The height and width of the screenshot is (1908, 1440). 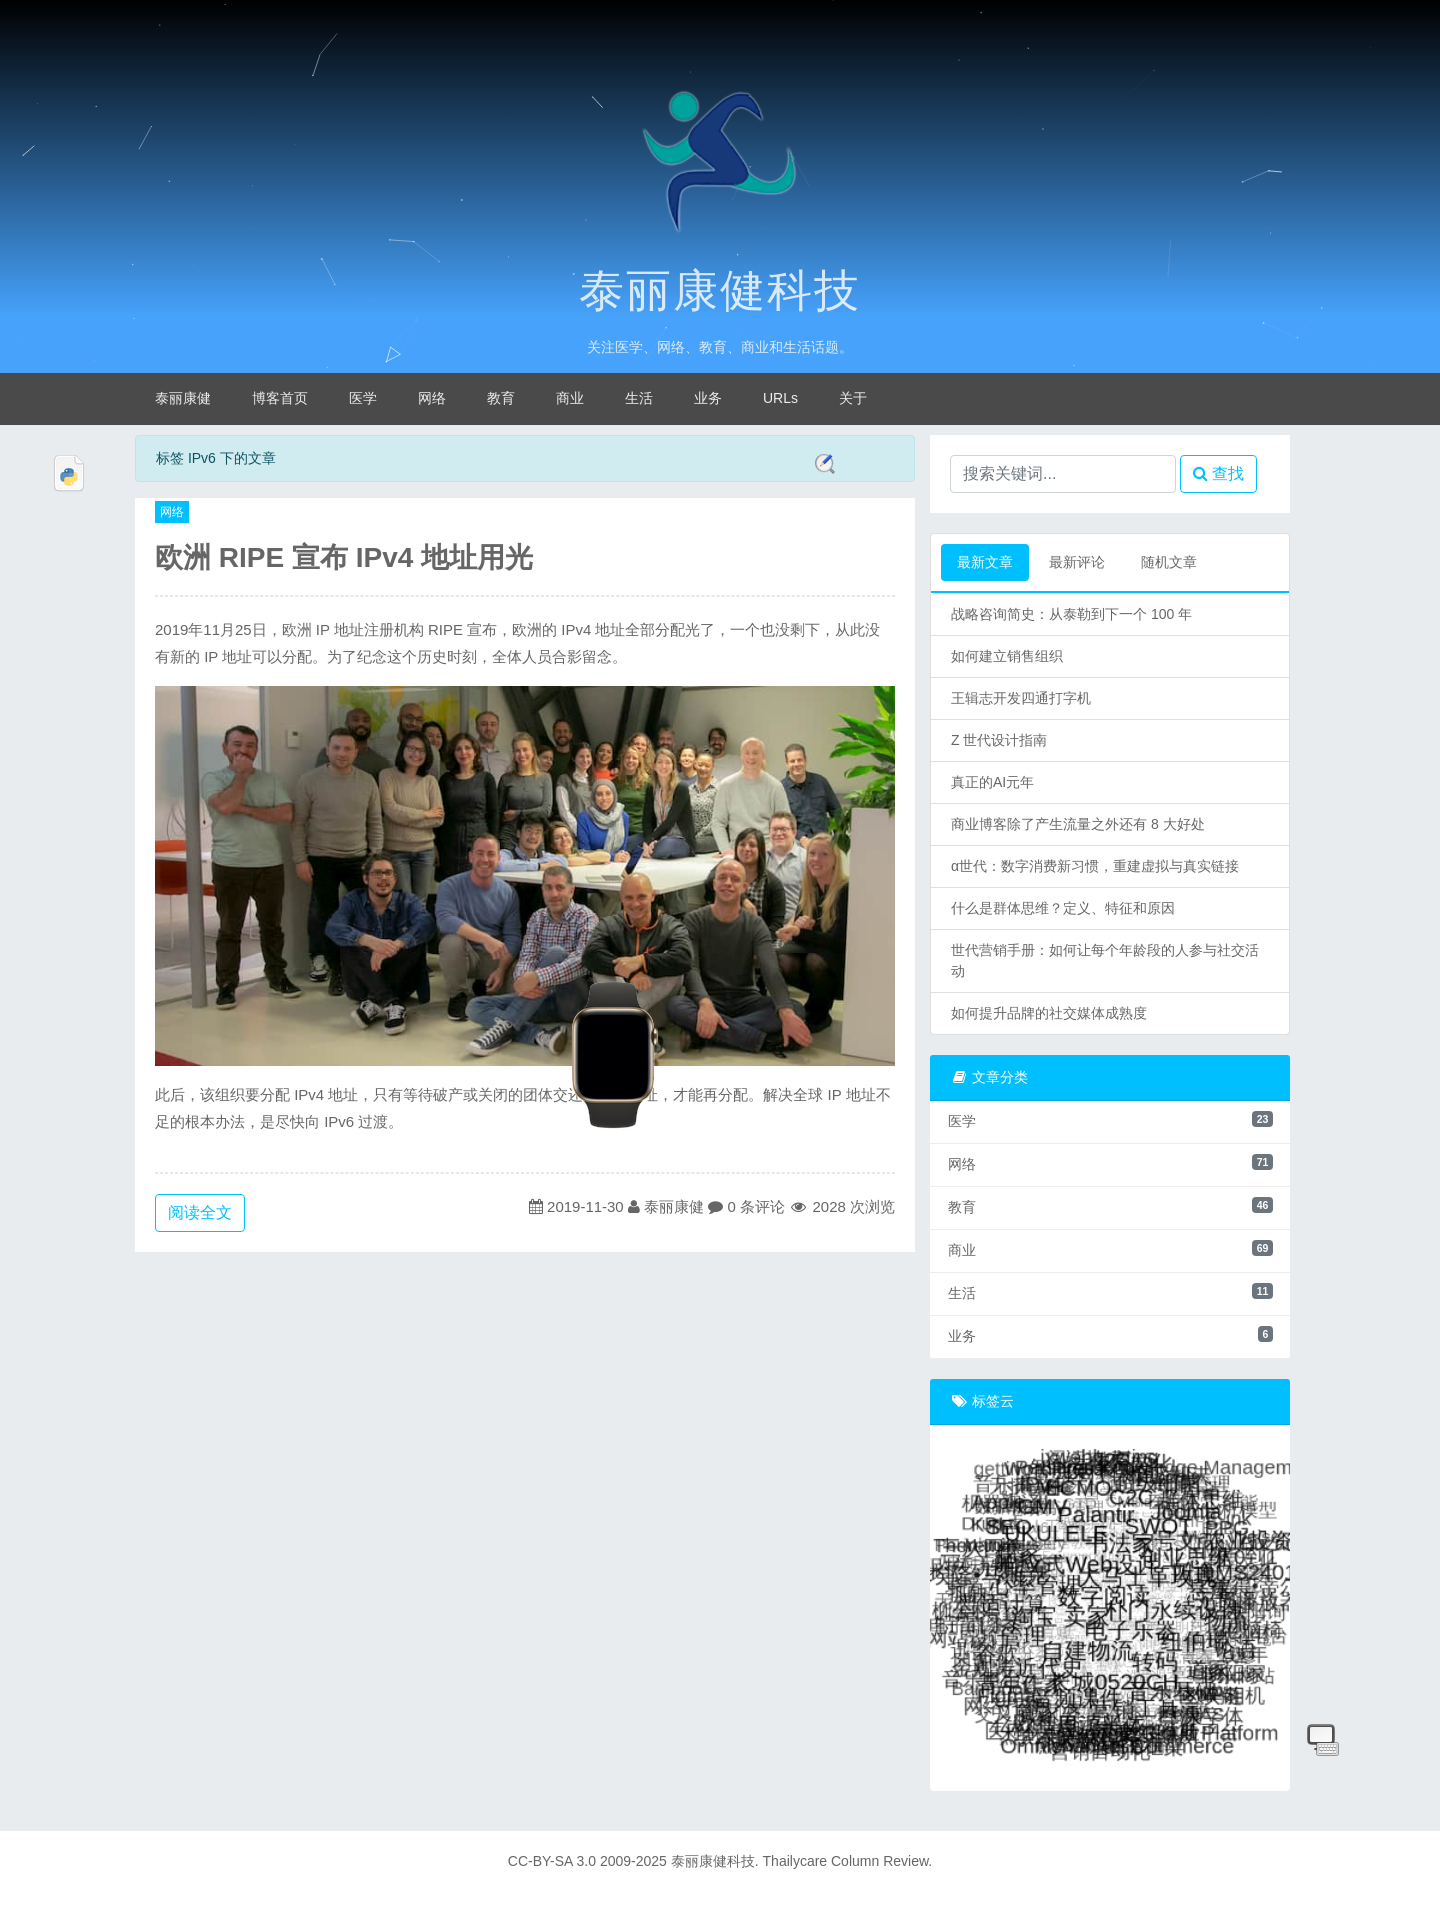 I want to click on apple watch series 6 device icon, so click(x=613, y=1055).